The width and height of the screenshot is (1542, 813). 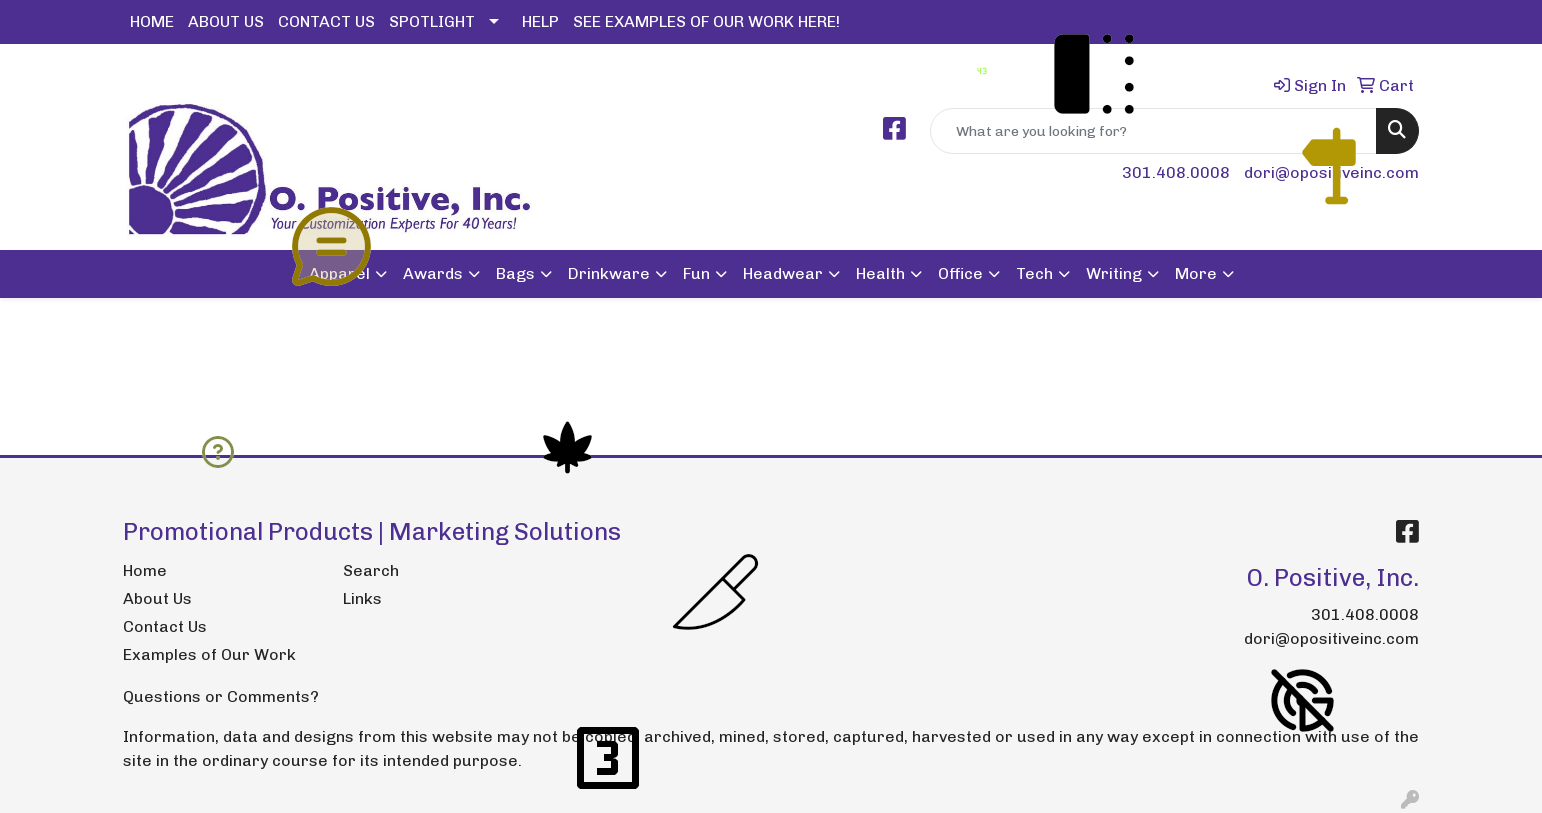 What do you see at coordinates (1329, 166) in the screenshot?
I see `navigate to previous step or section` at bounding box center [1329, 166].